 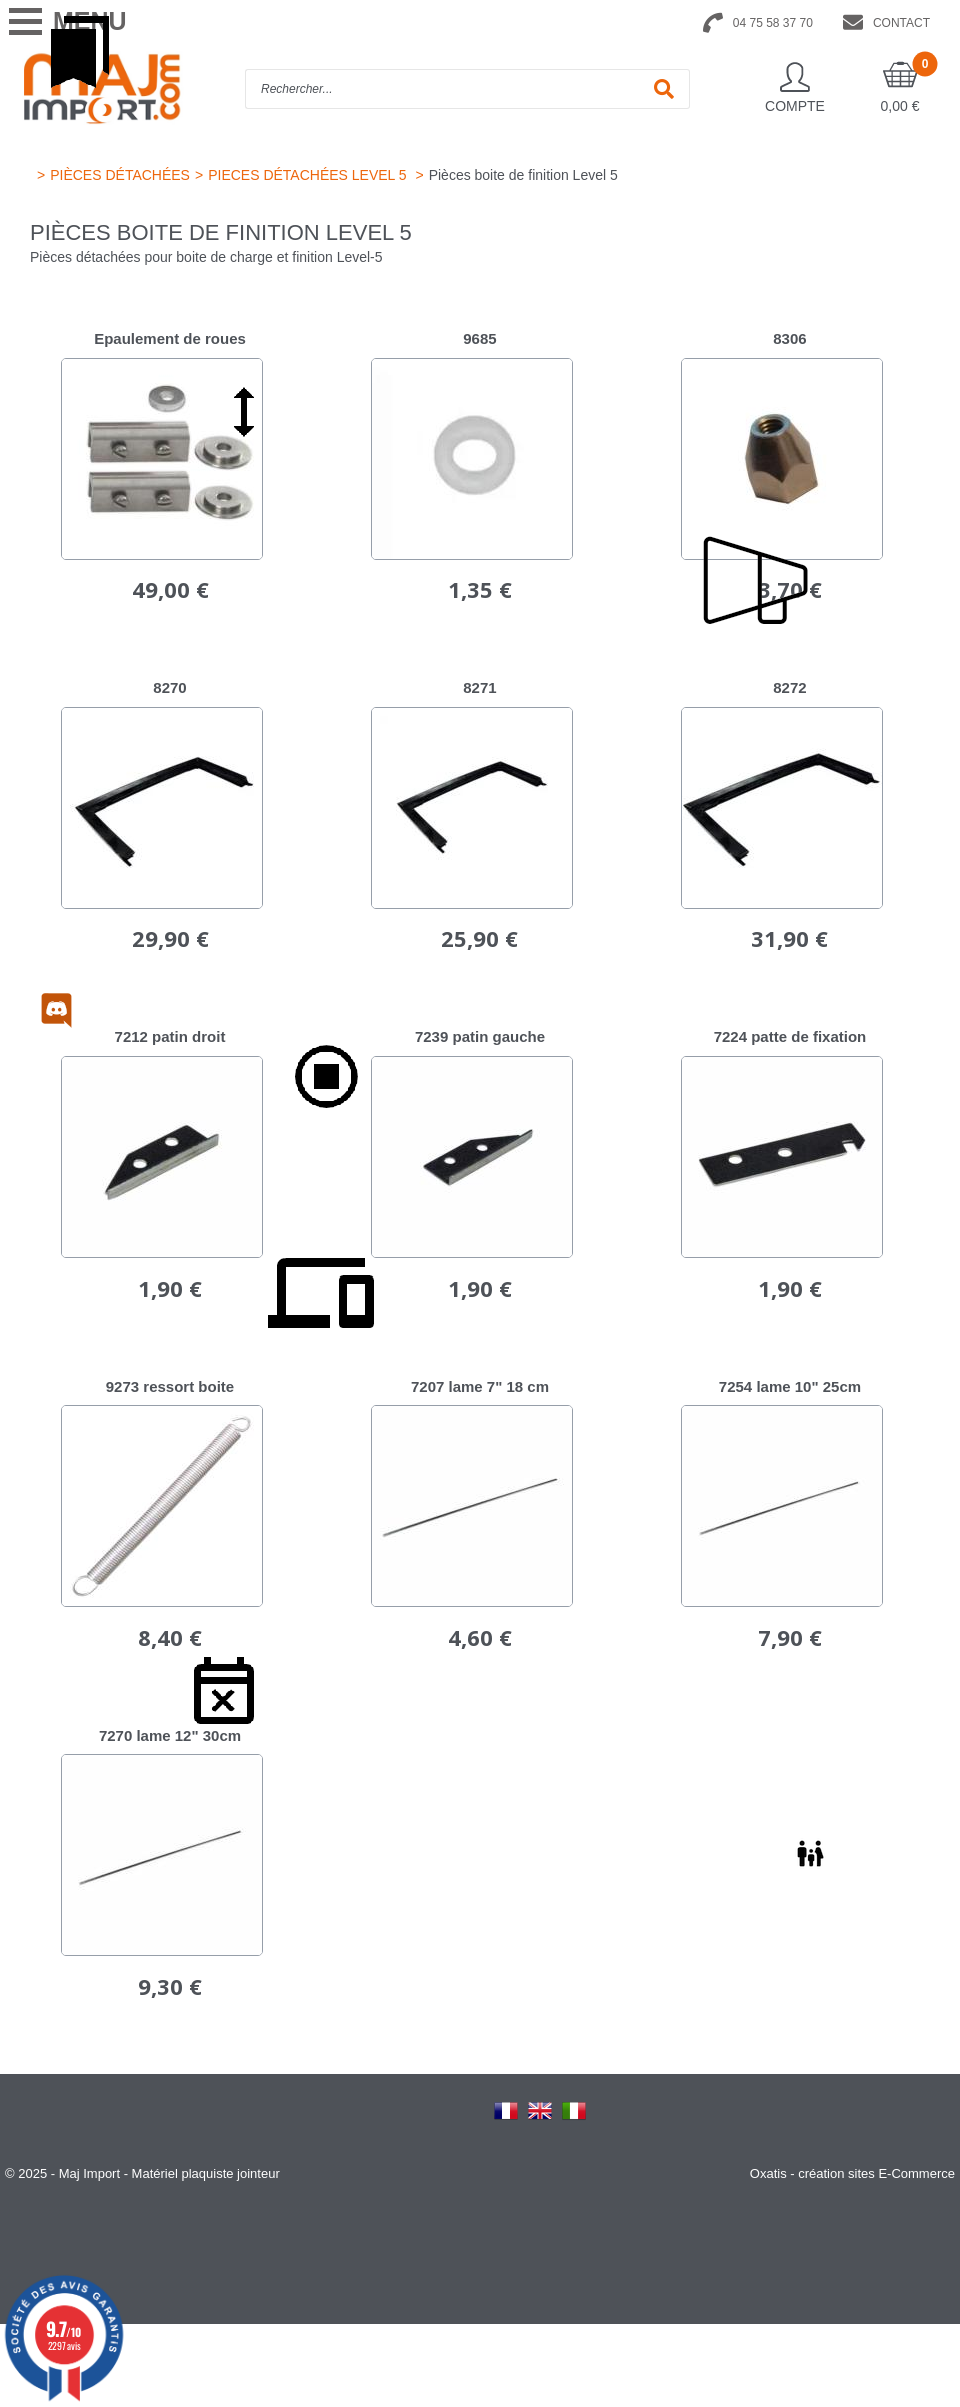 What do you see at coordinates (80, 52) in the screenshot?
I see `view your saved bookmarks` at bounding box center [80, 52].